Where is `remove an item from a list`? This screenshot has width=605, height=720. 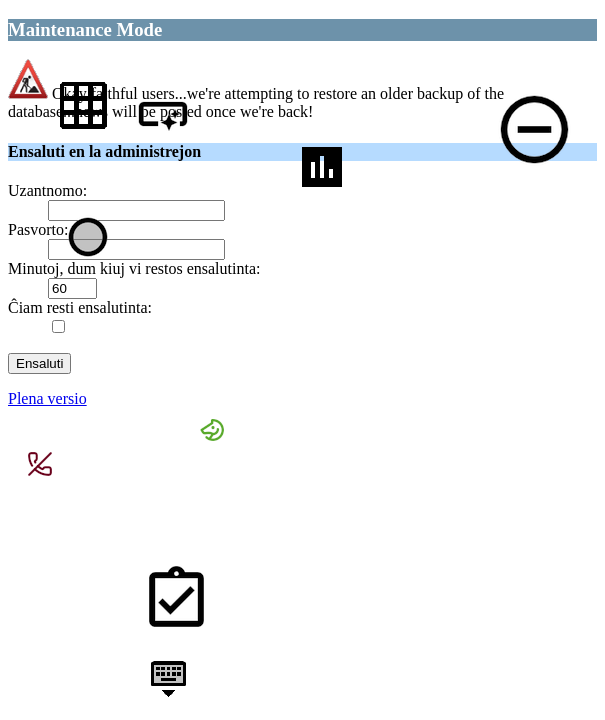
remove an item from a list is located at coordinates (534, 129).